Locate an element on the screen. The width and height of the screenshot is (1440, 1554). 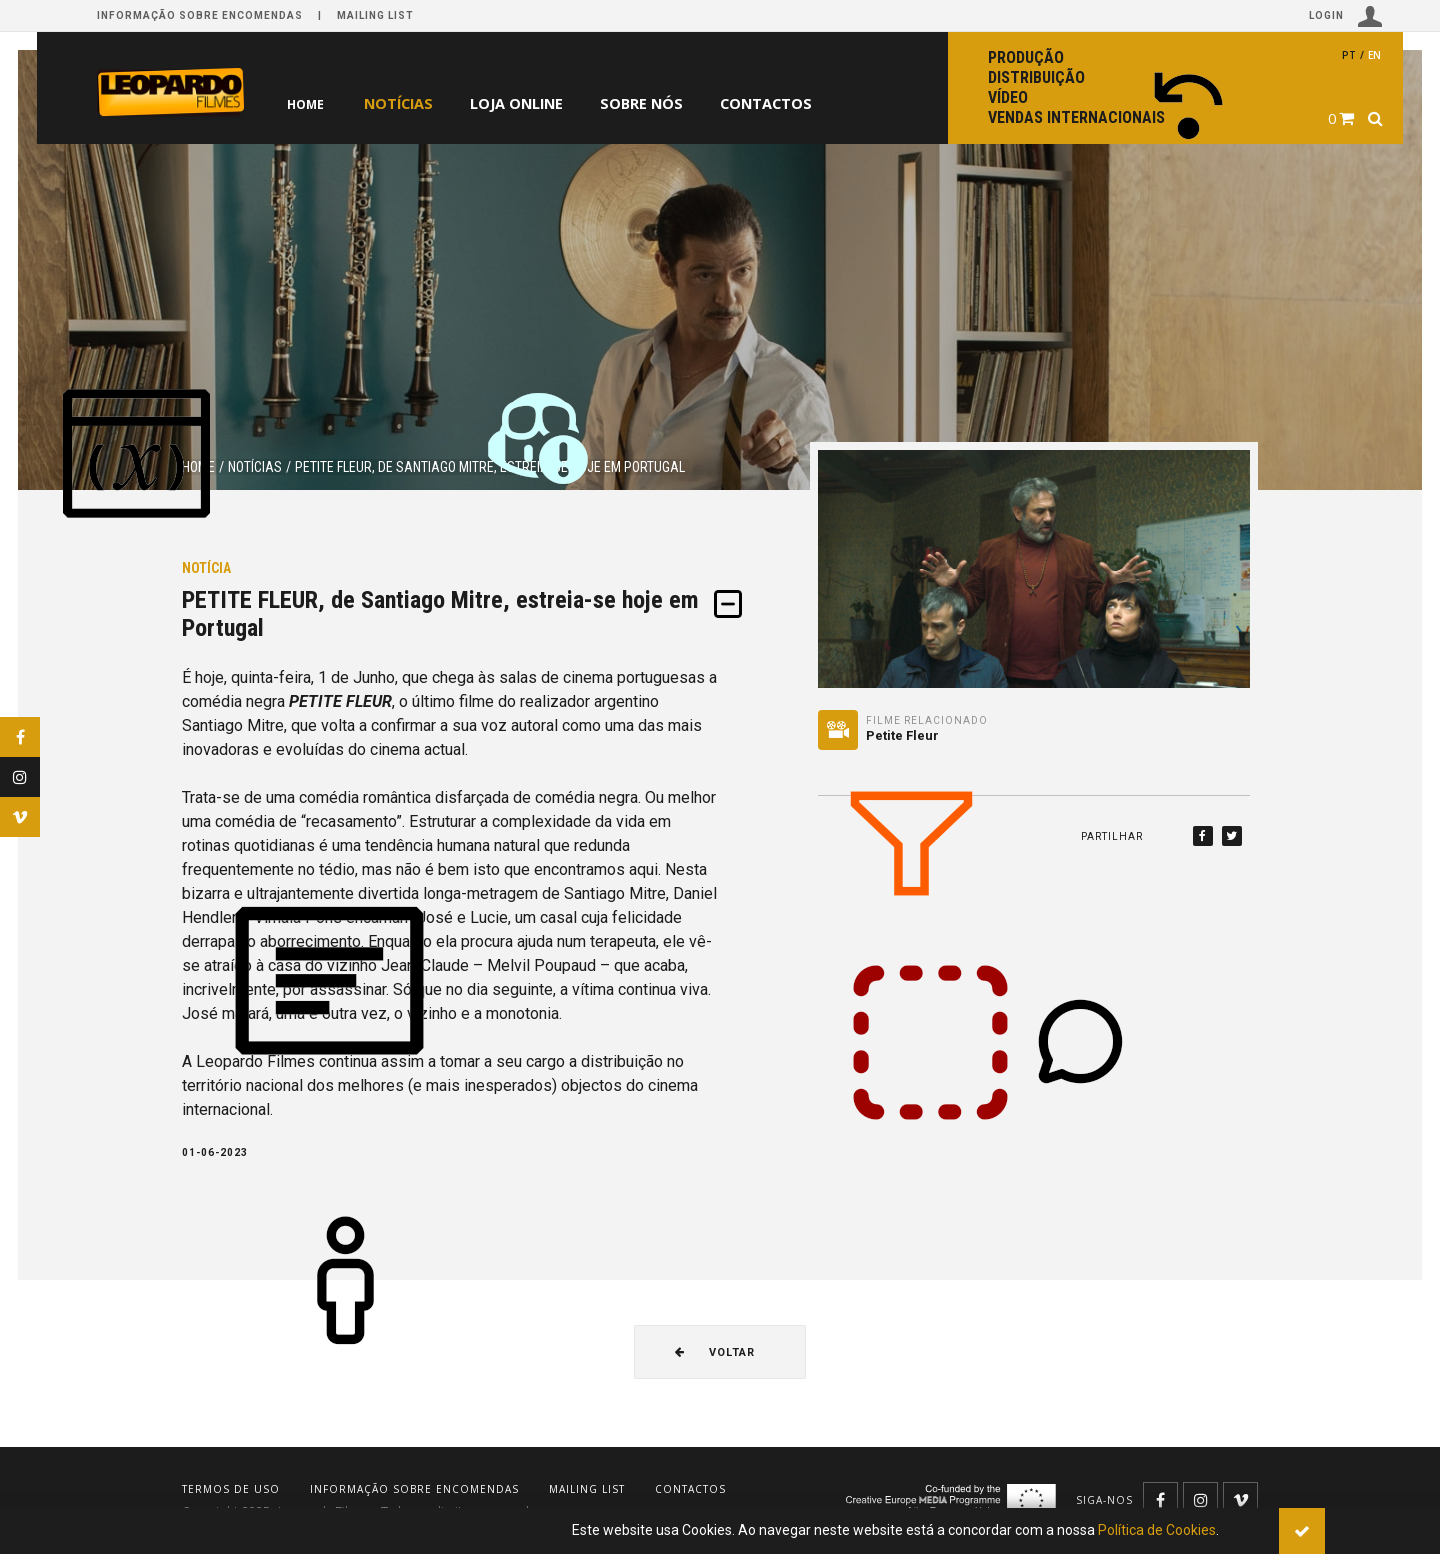
select or define a region is located at coordinates (930, 1042).